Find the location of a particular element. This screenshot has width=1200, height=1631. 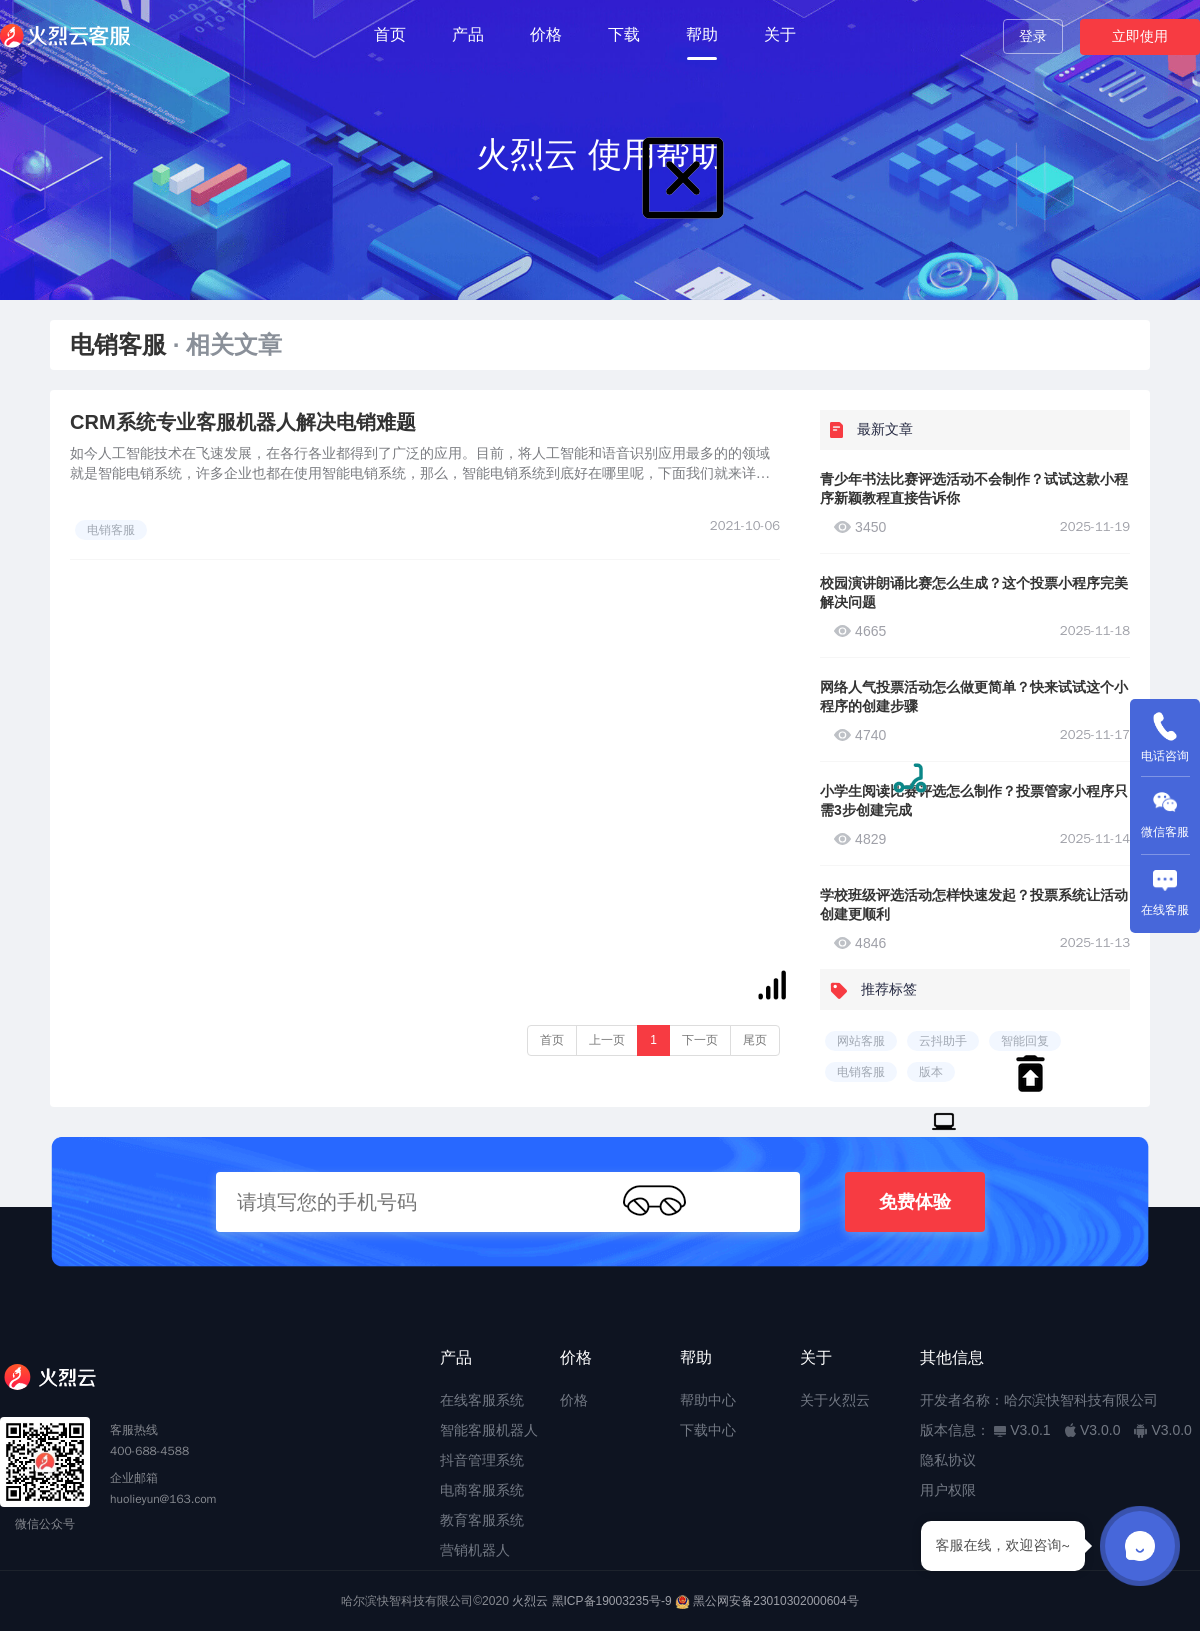

indicates strong cellular network signal is located at coordinates (777, 983).